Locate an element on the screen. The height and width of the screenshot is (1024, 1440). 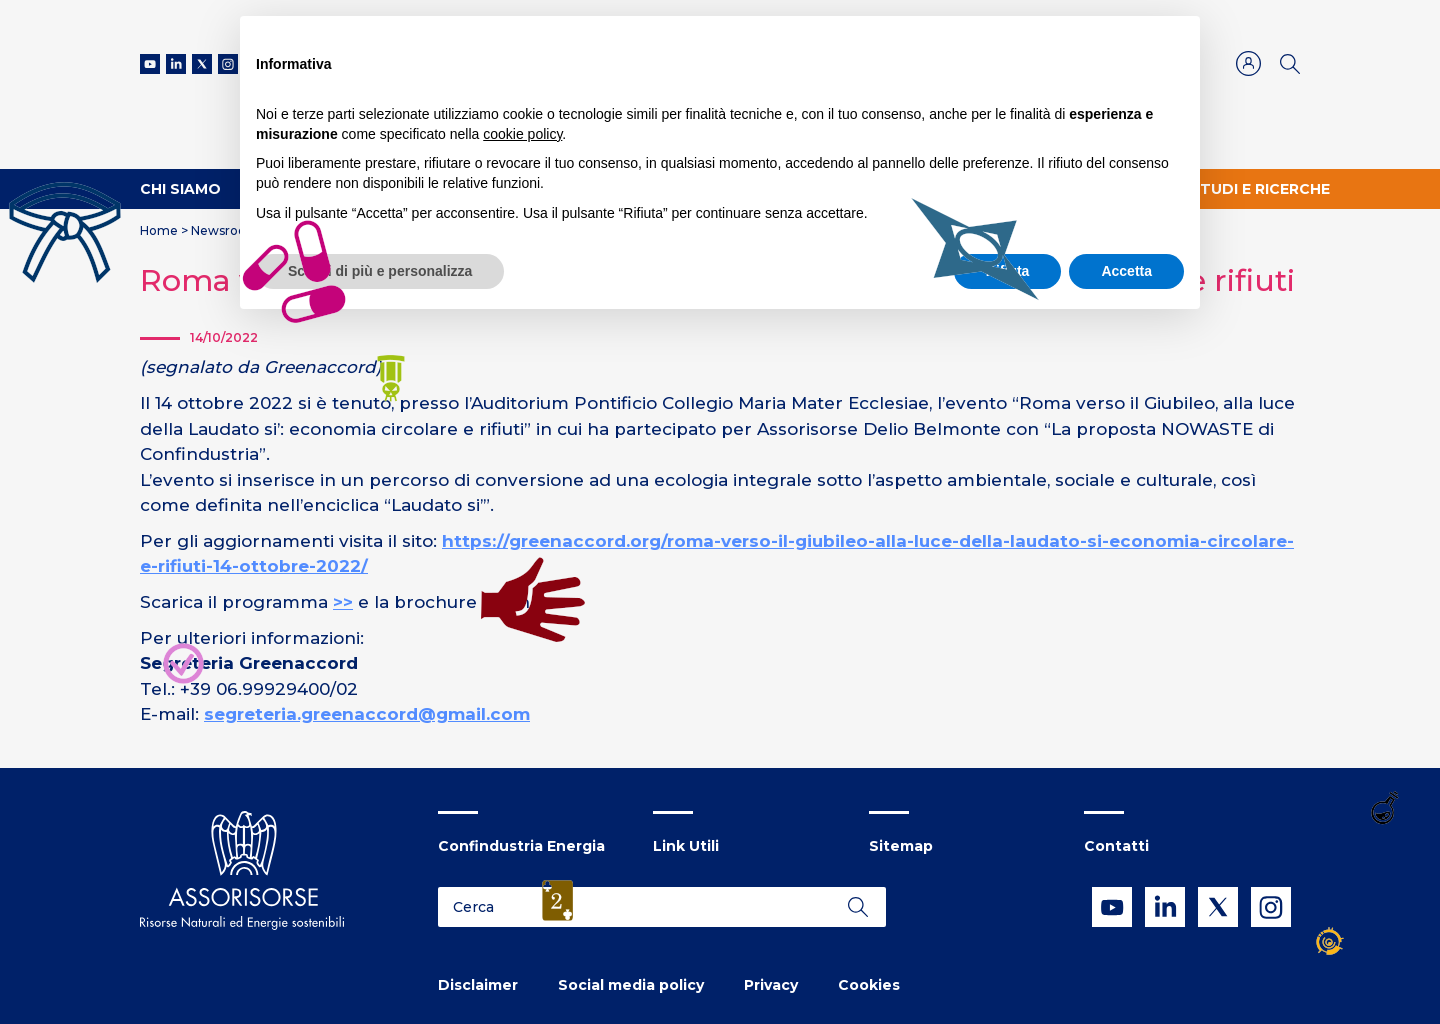
access microscope or magnification tools is located at coordinates (1330, 941).